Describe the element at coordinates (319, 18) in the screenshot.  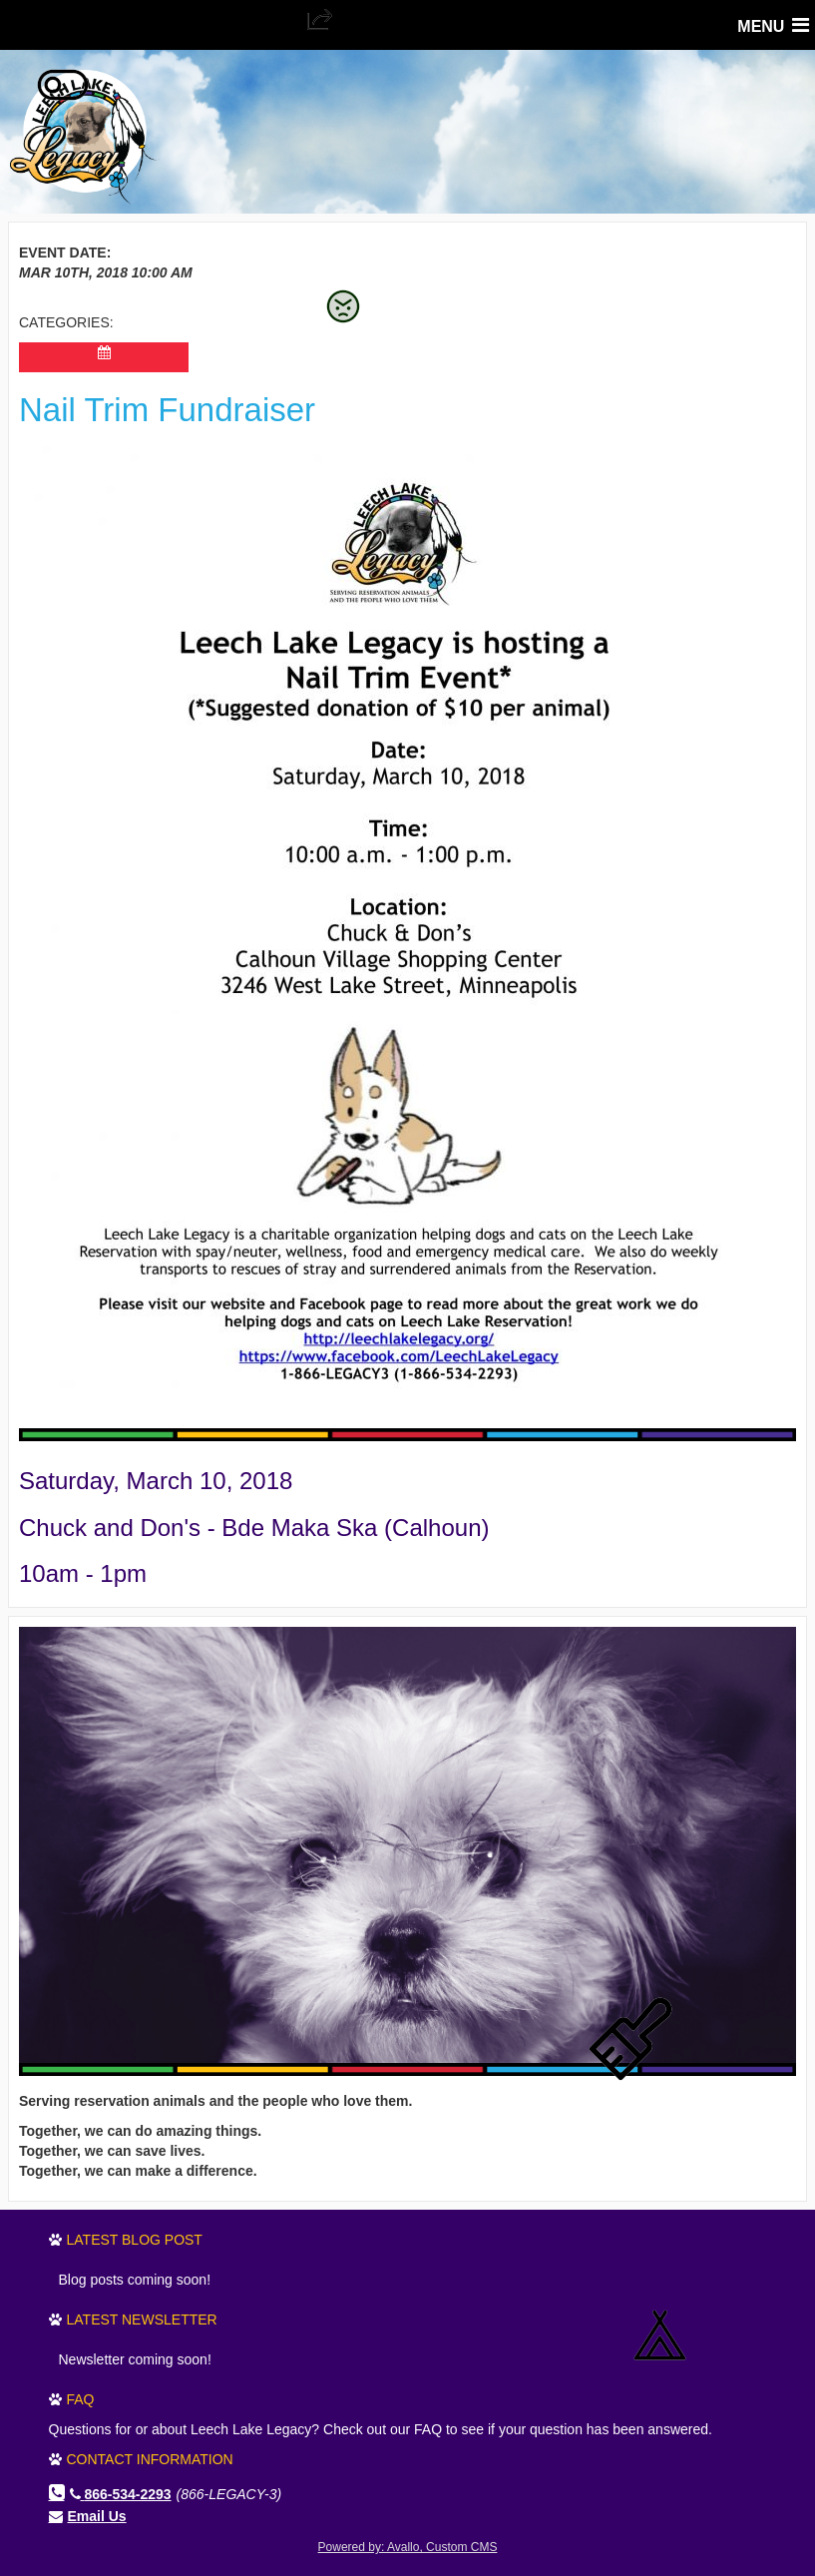
I see `share this content` at that location.